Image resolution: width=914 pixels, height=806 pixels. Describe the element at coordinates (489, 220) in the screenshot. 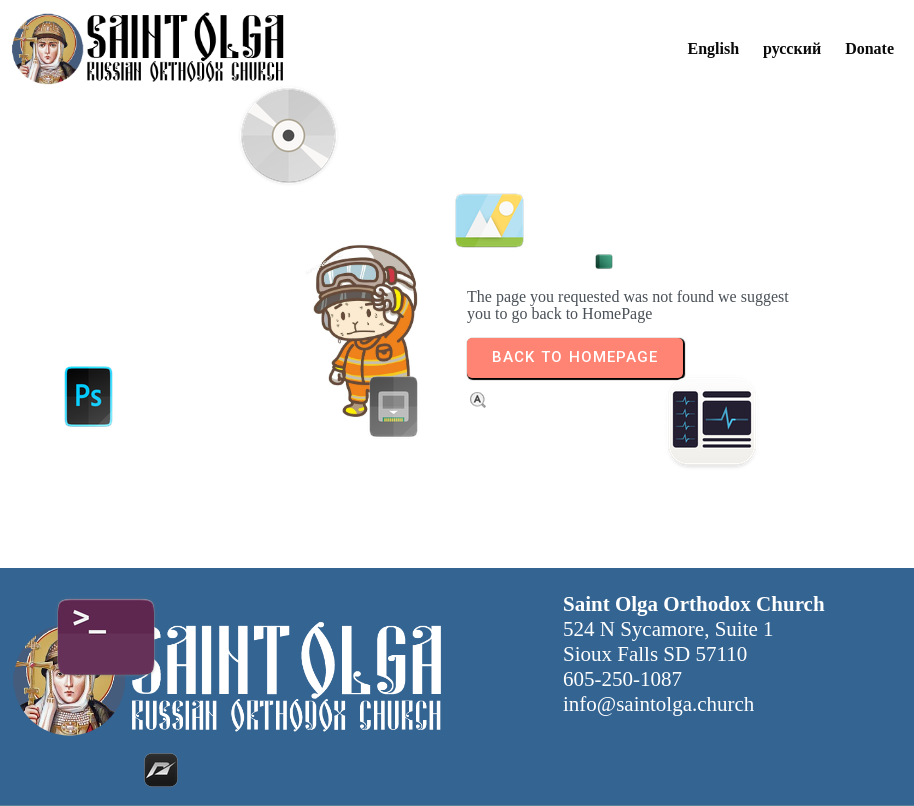

I see `open photo management app` at that location.